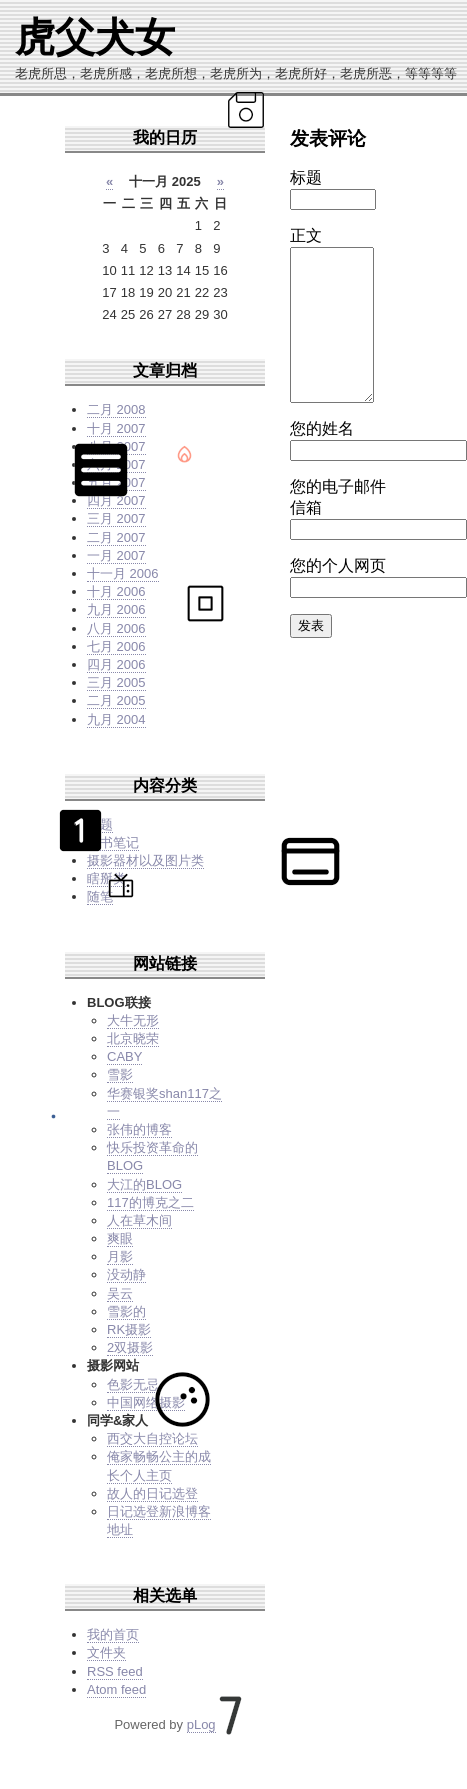 This screenshot has width=467, height=1789. What do you see at coordinates (246, 110) in the screenshot?
I see `save current file or document` at bounding box center [246, 110].